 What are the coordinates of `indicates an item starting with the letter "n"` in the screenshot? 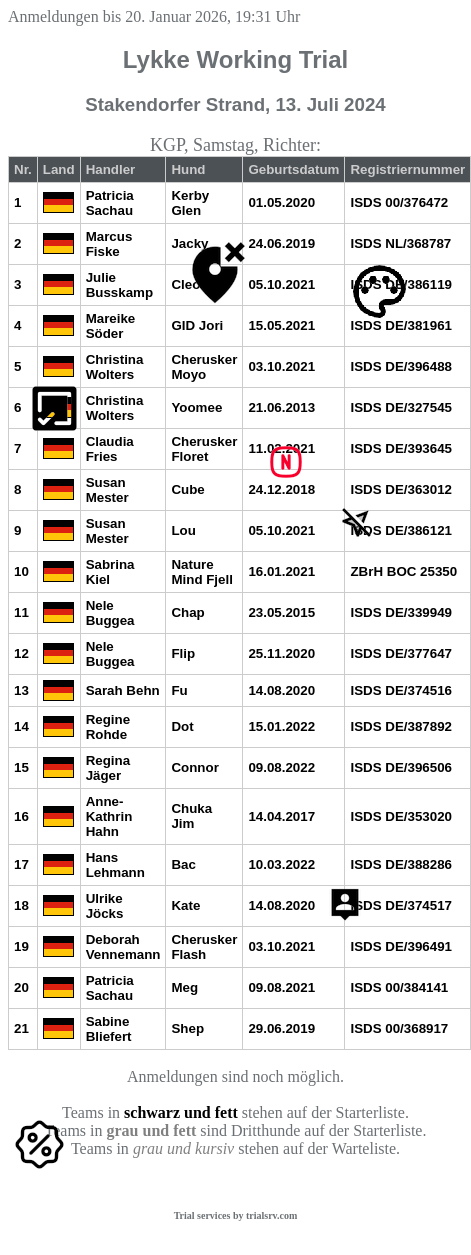 It's located at (286, 462).